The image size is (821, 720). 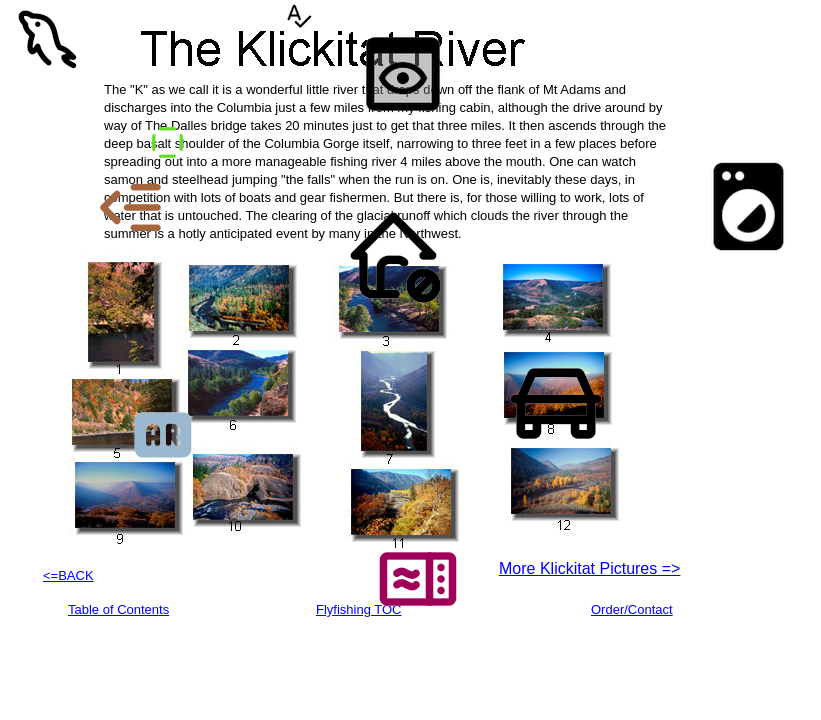 I want to click on preview content before opening or saving, so click(x=403, y=74).